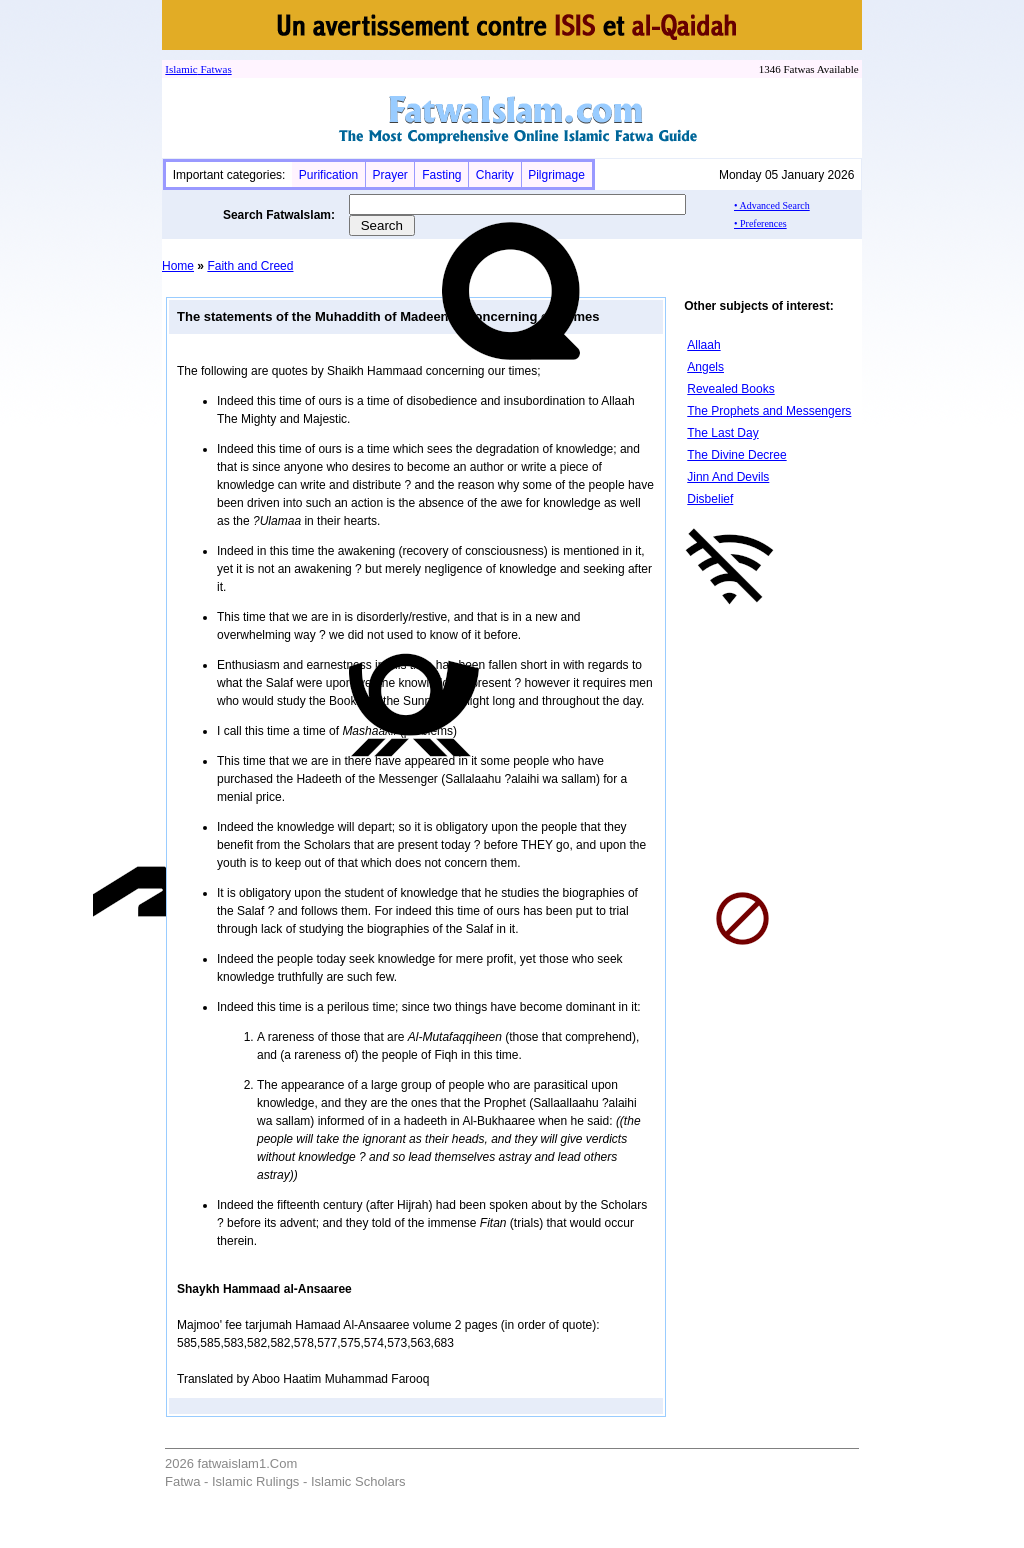 The width and height of the screenshot is (1024, 1548). I want to click on open the Quora app, so click(511, 291).